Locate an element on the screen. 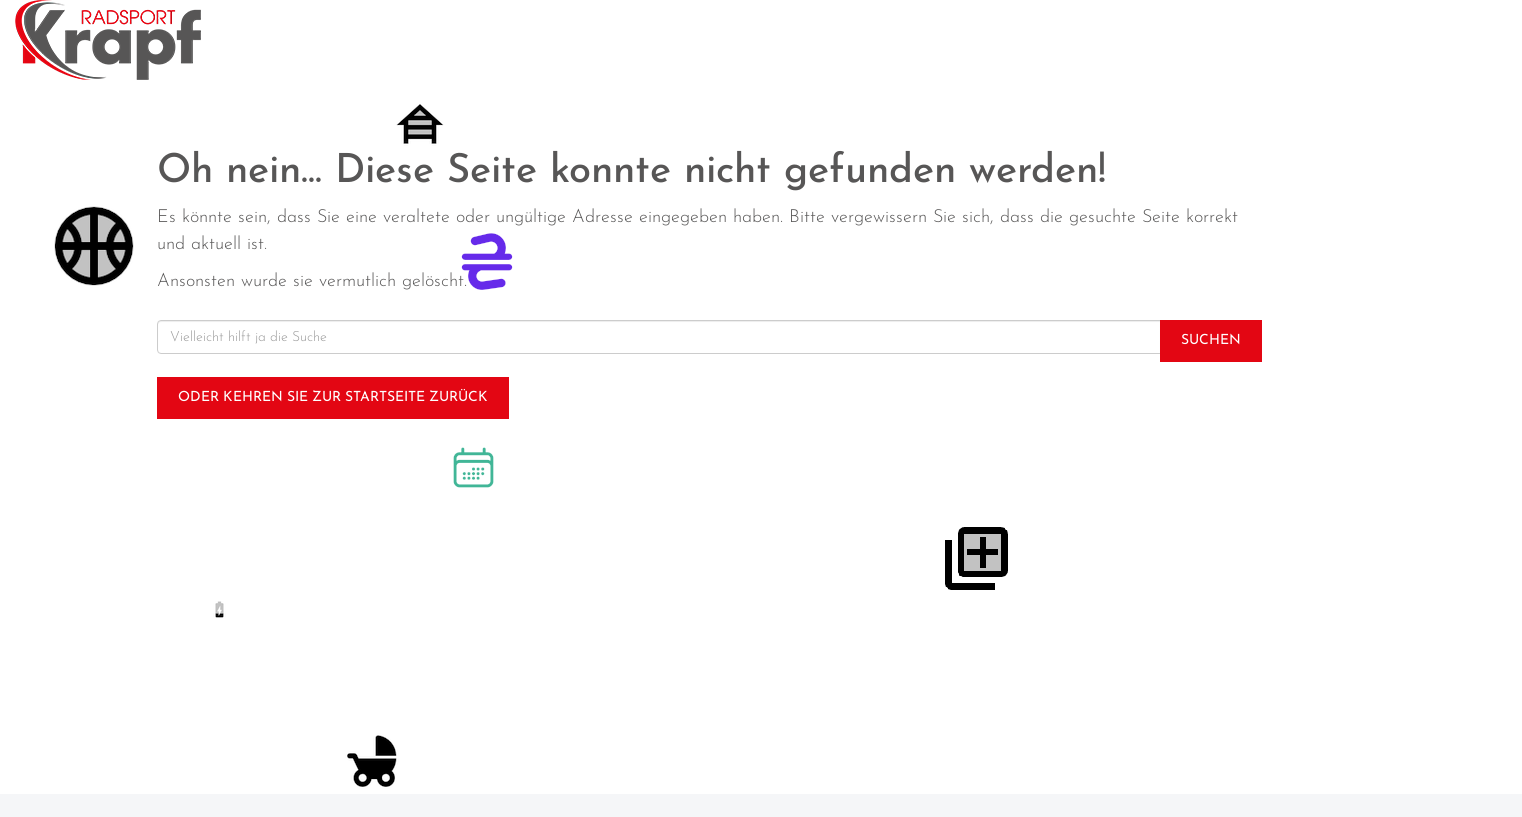 This screenshot has height=817, width=1522. indicates child-friendly or family-friendly location is located at coordinates (373, 761).